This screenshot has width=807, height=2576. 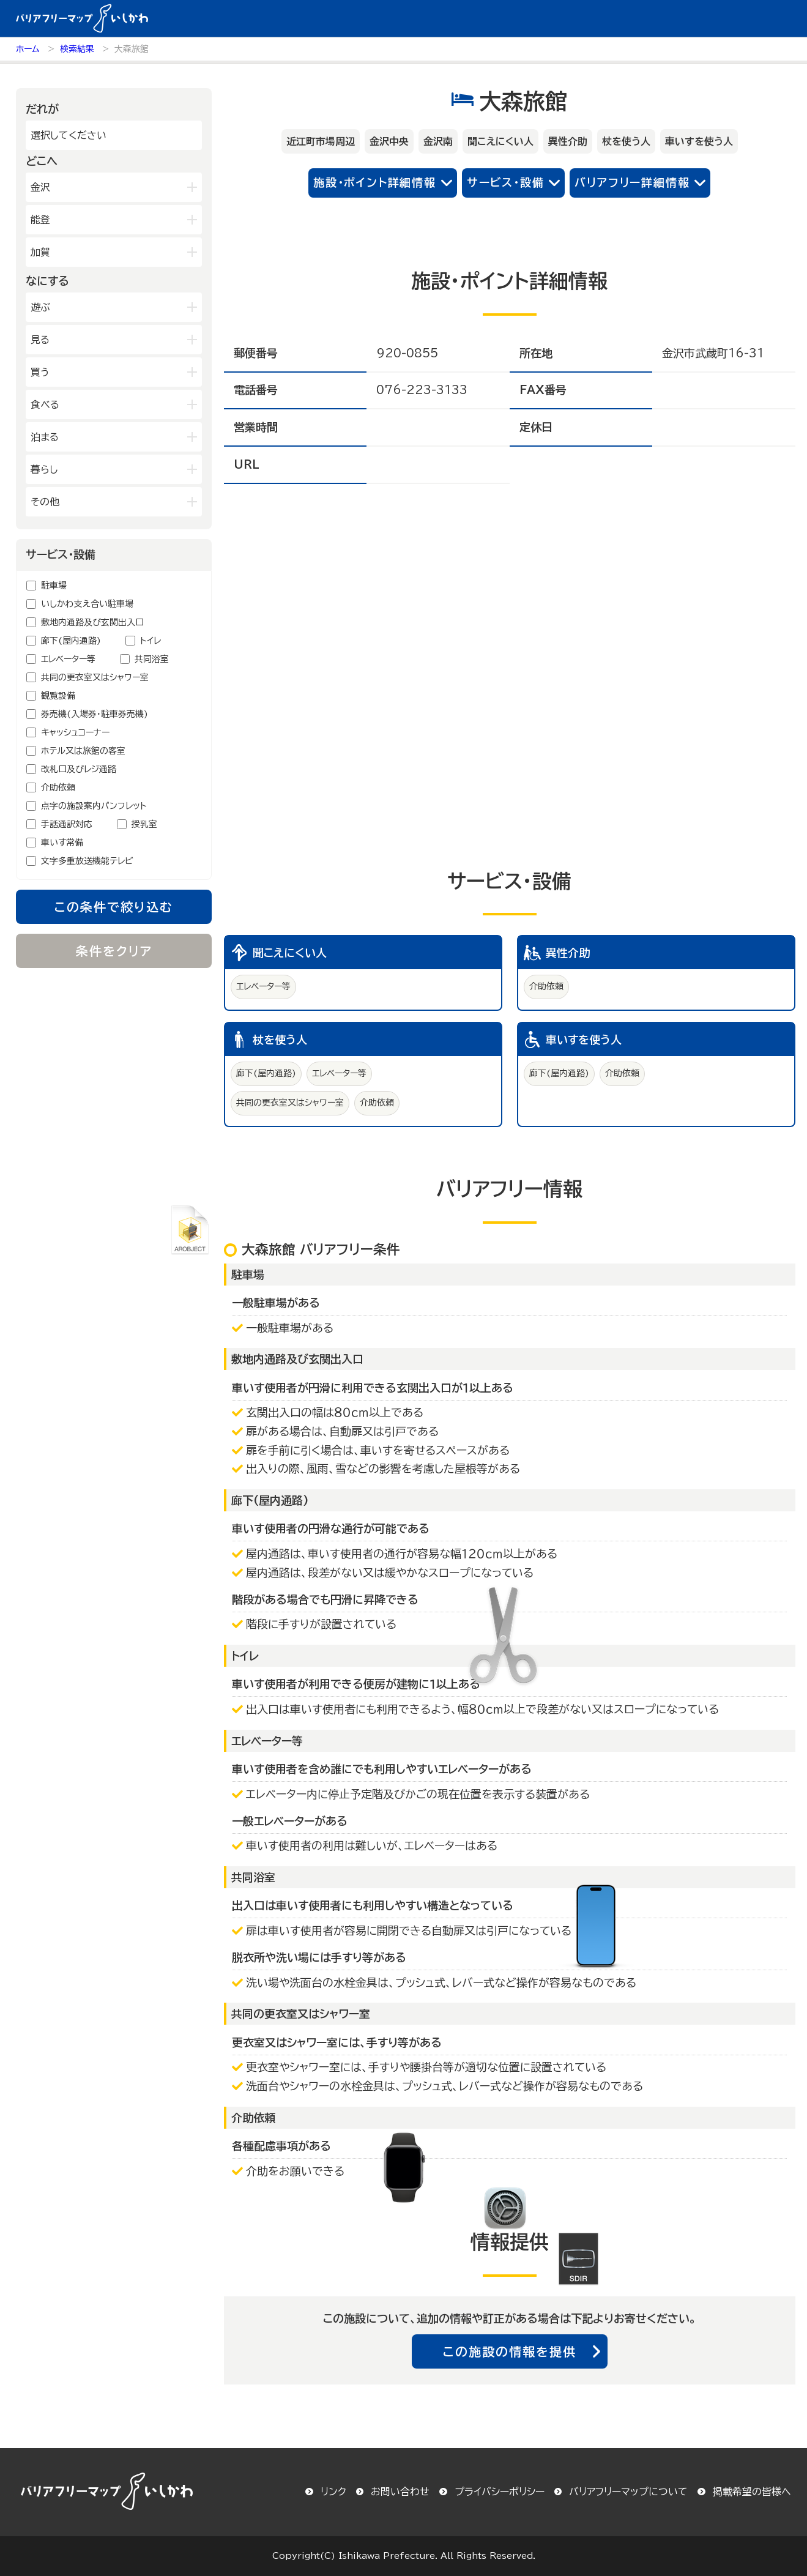 I want to click on apple watch se 2 device icon, so click(x=403, y=2167).